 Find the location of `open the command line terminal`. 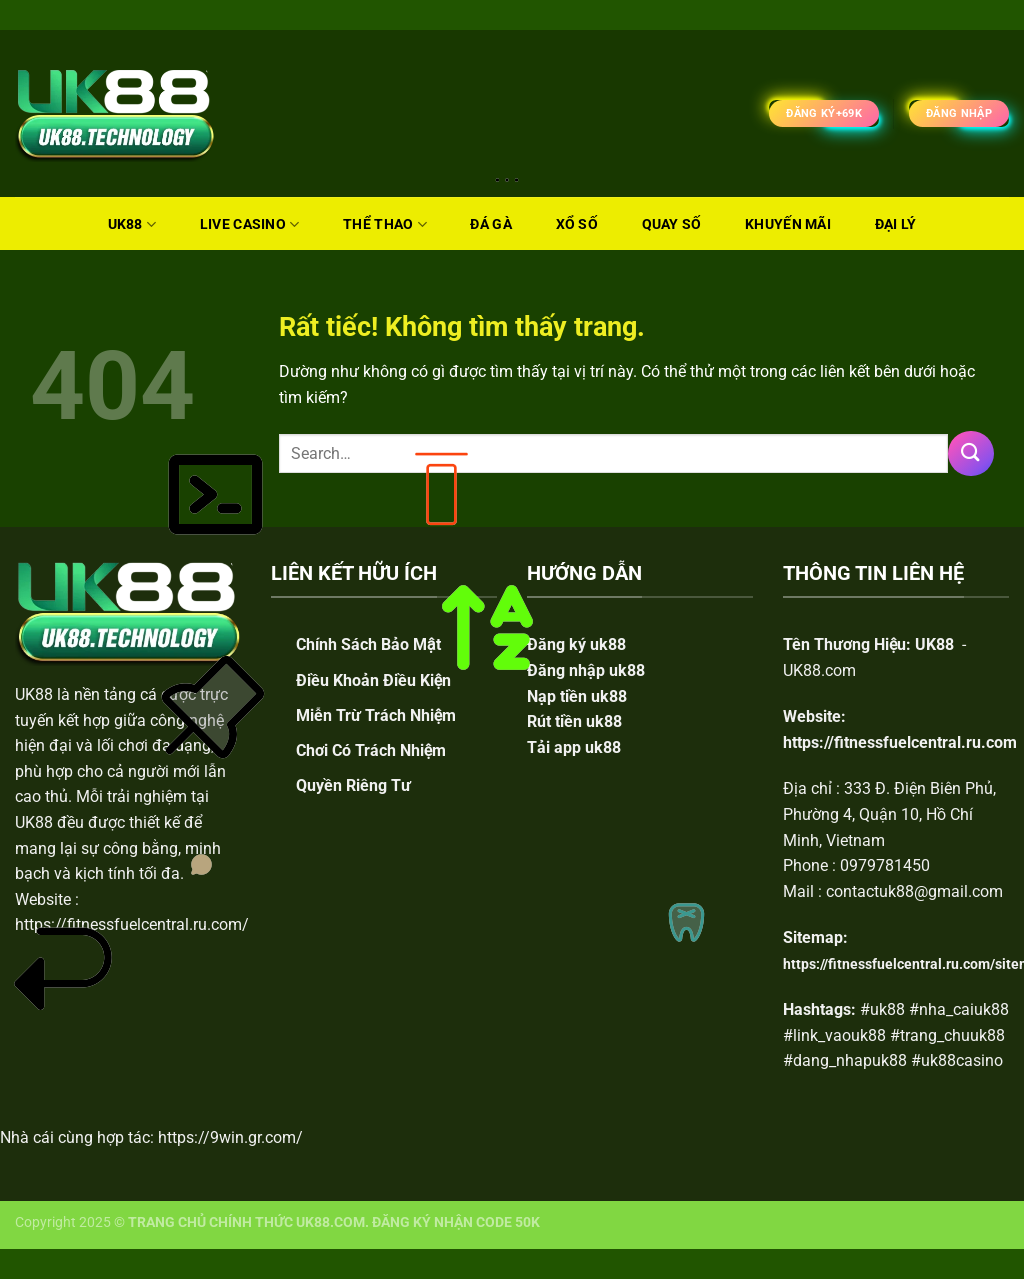

open the command line terminal is located at coordinates (215, 494).